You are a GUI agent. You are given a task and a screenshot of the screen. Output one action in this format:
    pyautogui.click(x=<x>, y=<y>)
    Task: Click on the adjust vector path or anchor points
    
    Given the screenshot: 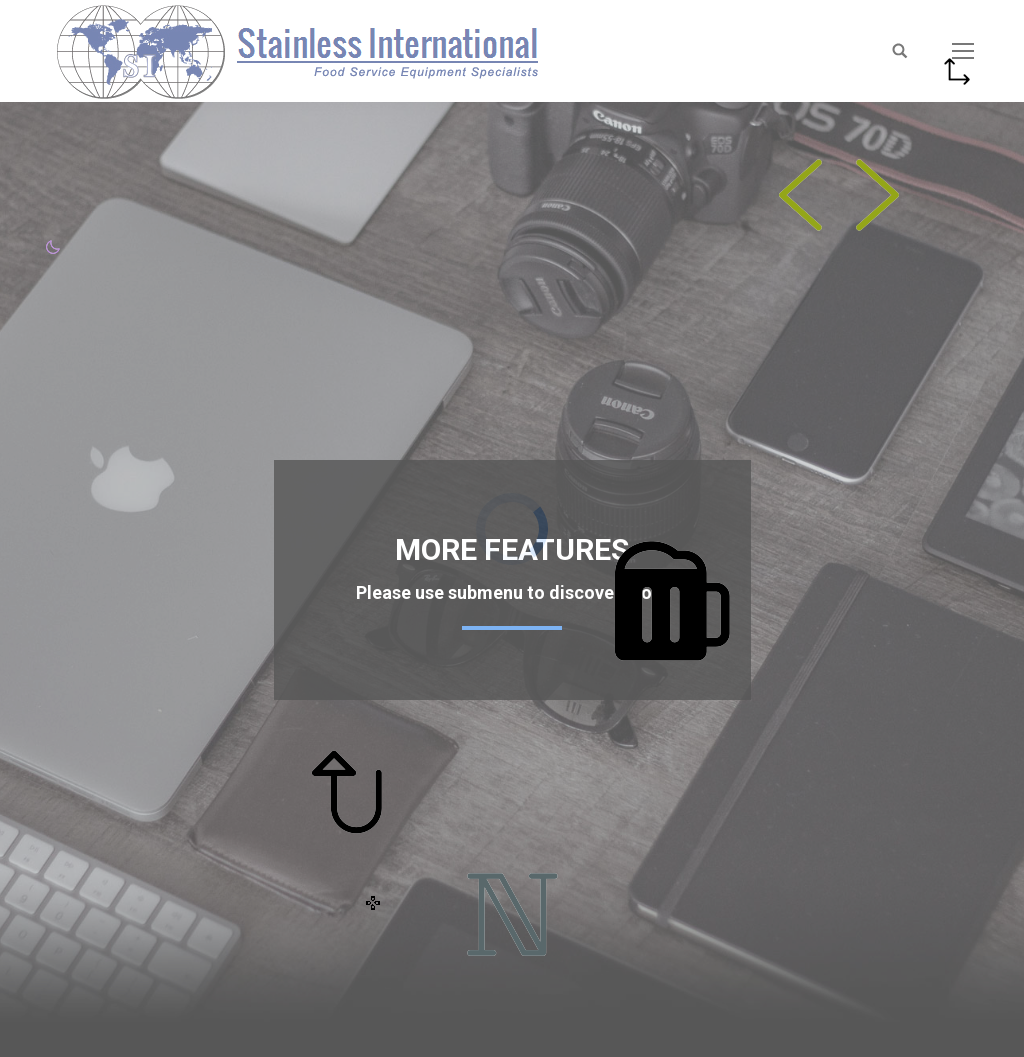 What is the action you would take?
    pyautogui.click(x=956, y=71)
    